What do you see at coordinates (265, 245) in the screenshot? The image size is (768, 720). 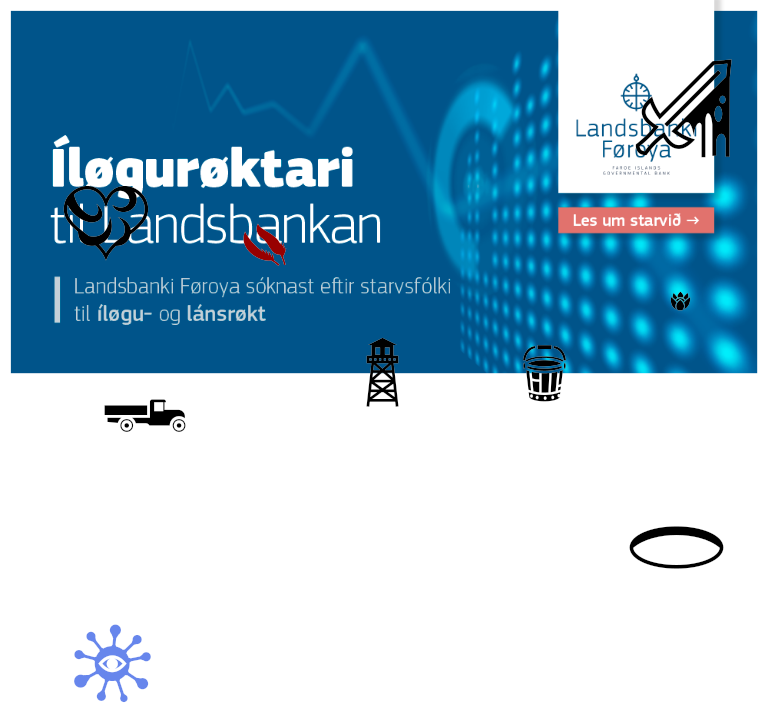 I see `indicates a writing or composition feature` at bounding box center [265, 245].